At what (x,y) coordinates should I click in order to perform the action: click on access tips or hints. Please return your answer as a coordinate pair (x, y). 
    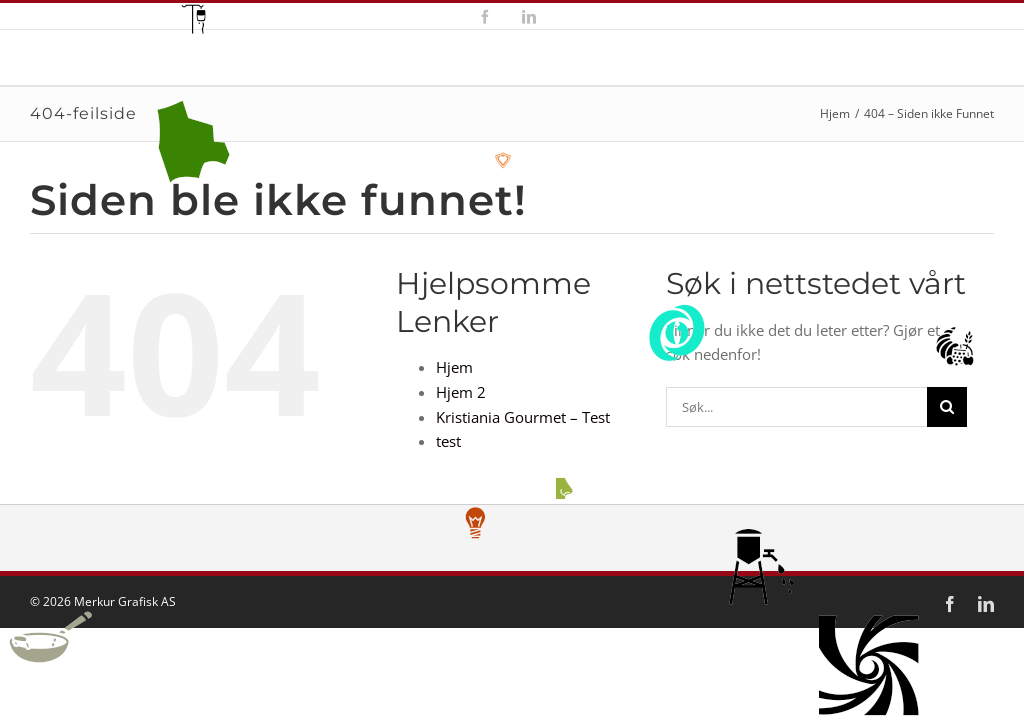
    Looking at the image, I should click on (476, 523).